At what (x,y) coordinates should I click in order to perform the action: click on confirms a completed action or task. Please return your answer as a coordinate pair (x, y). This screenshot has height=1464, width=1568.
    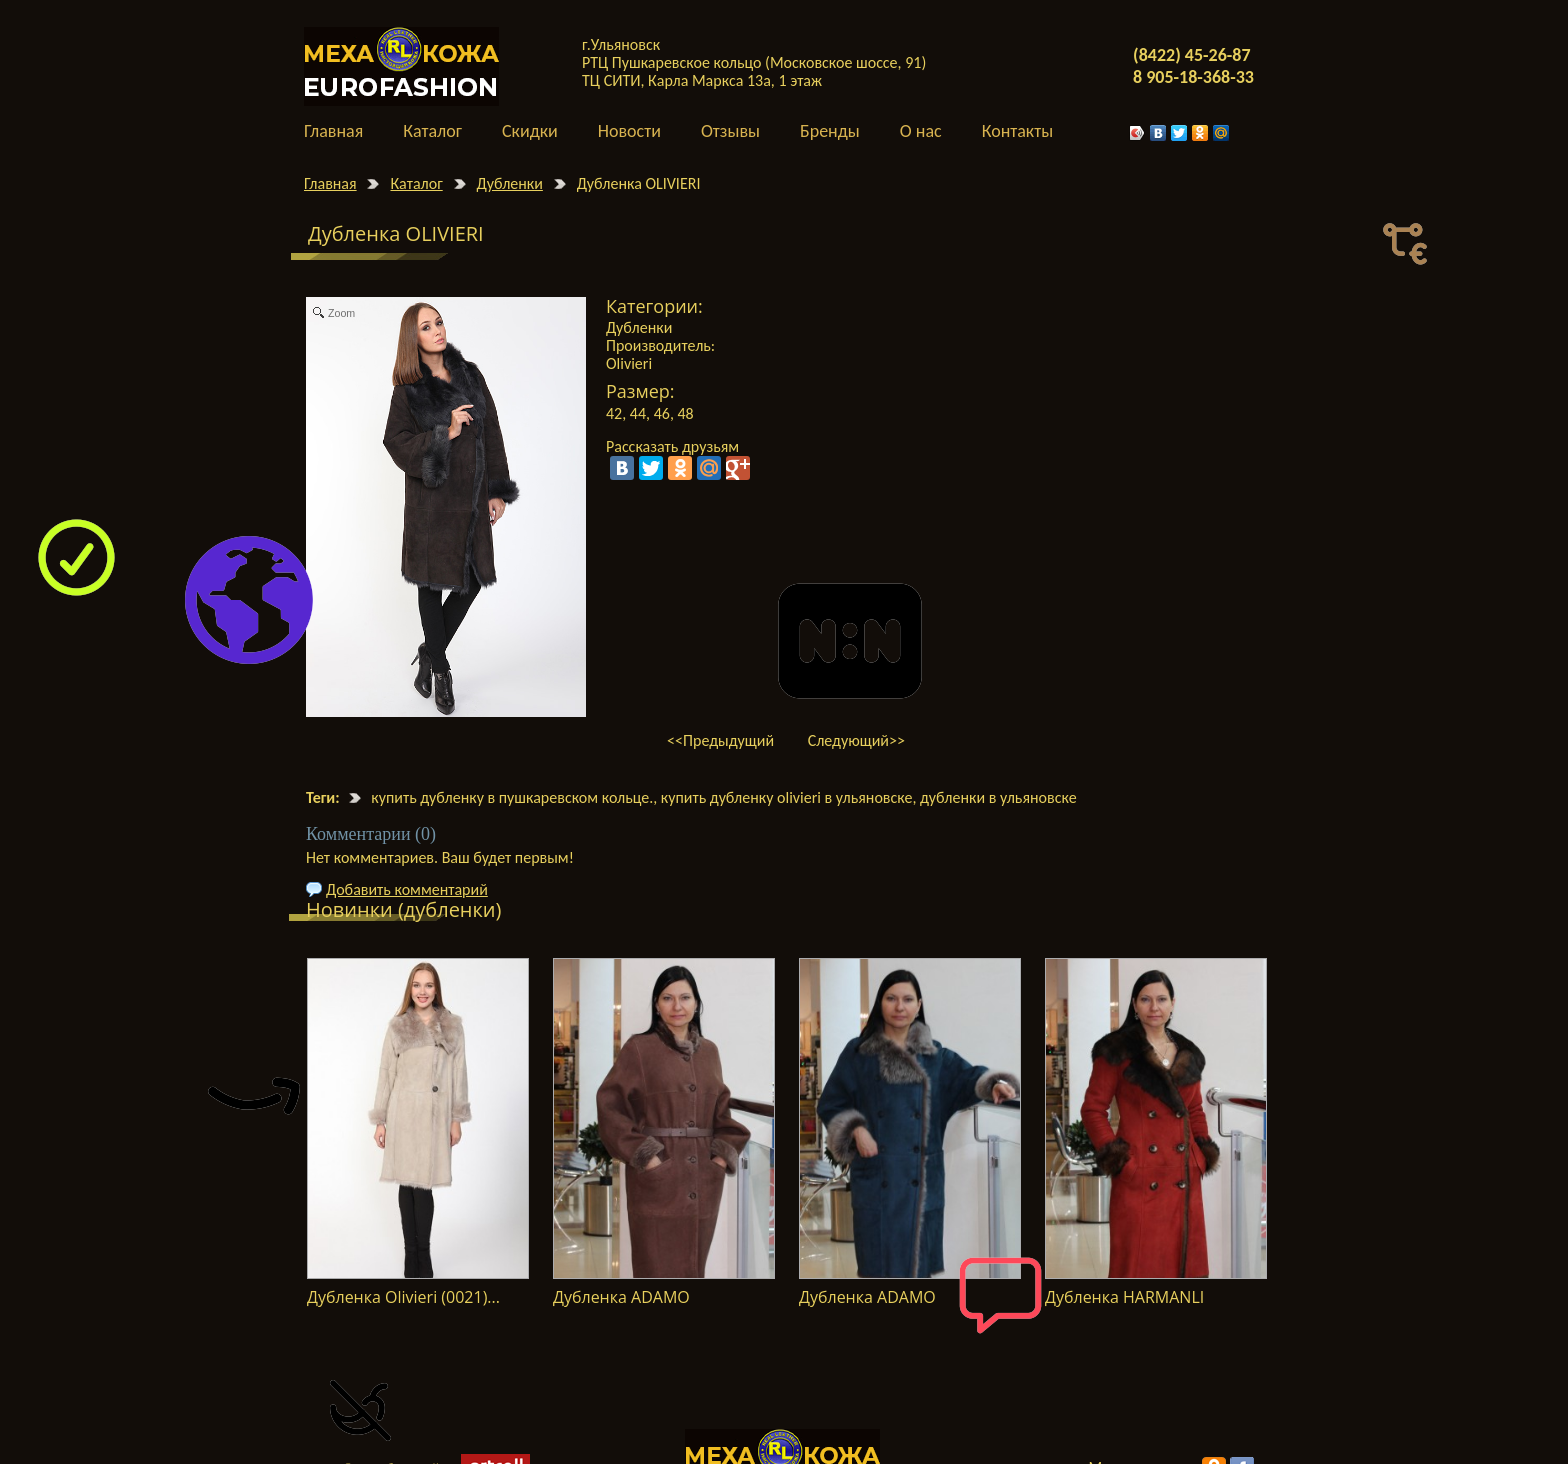
    Looking at the image, I should click on (76, 557).